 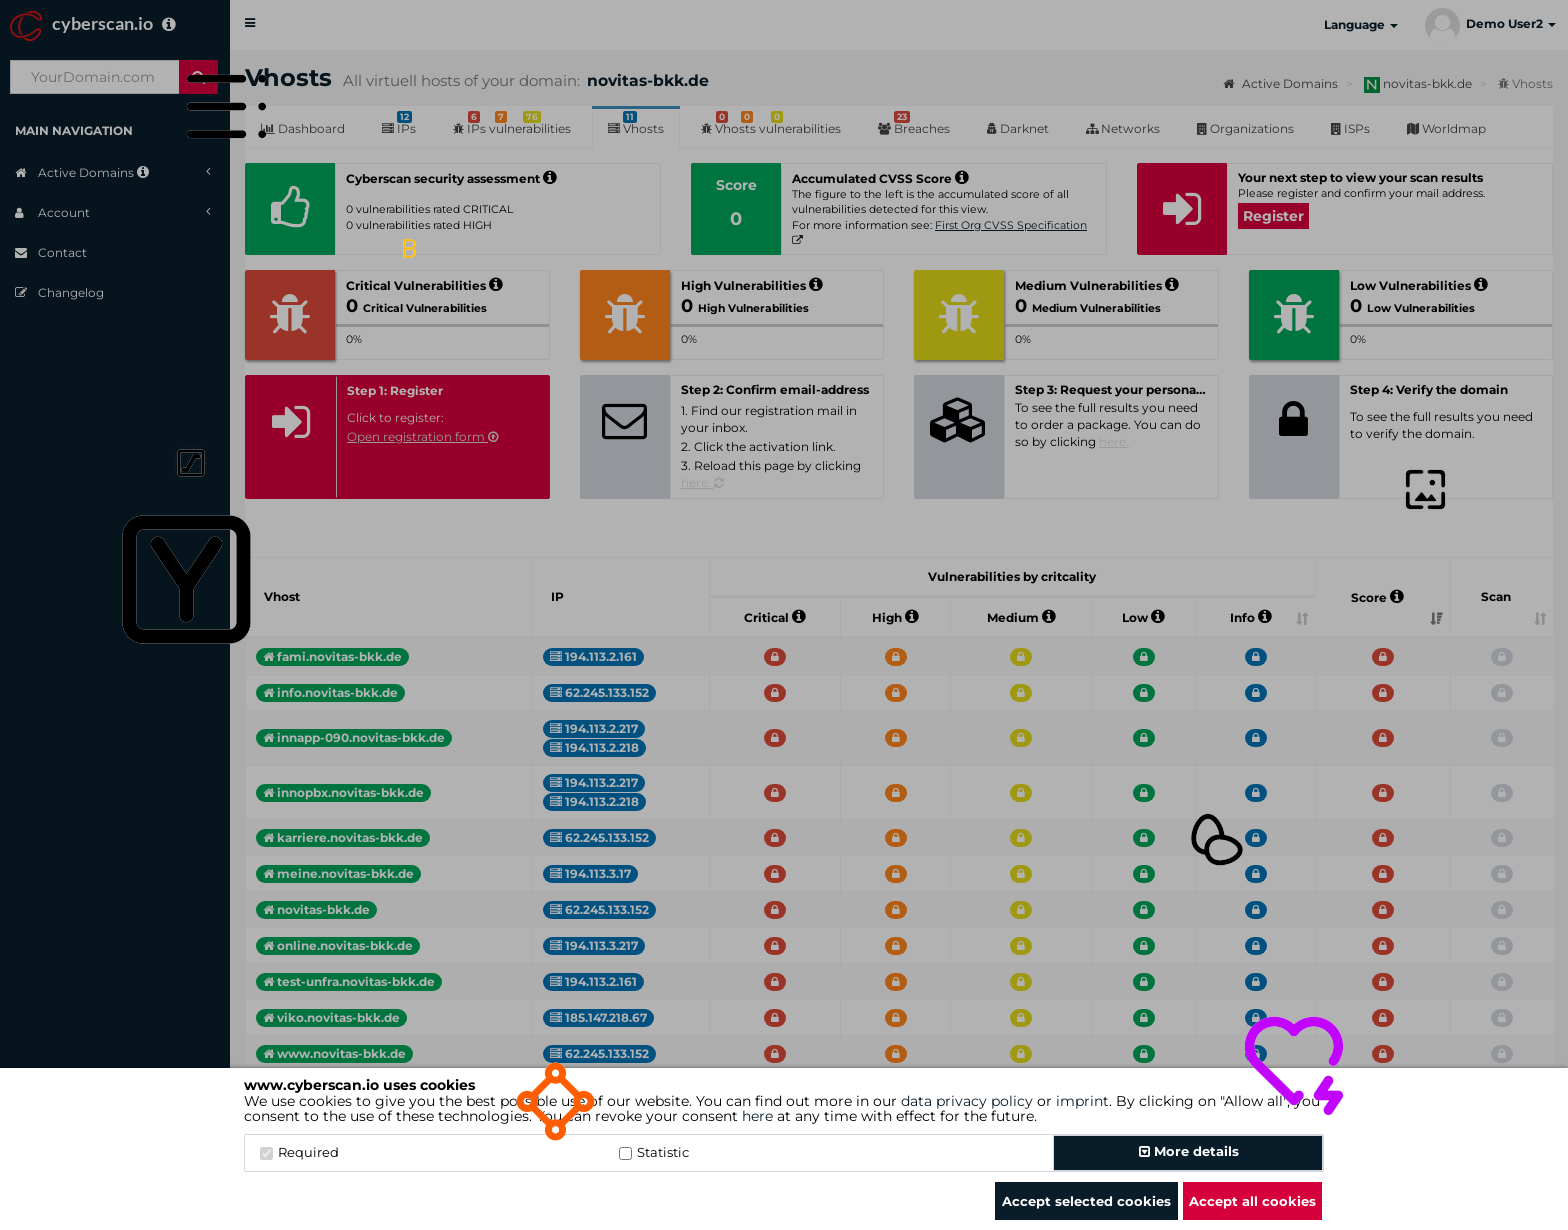 I want to click on view ring network topology, so click(x=555, y=1101).